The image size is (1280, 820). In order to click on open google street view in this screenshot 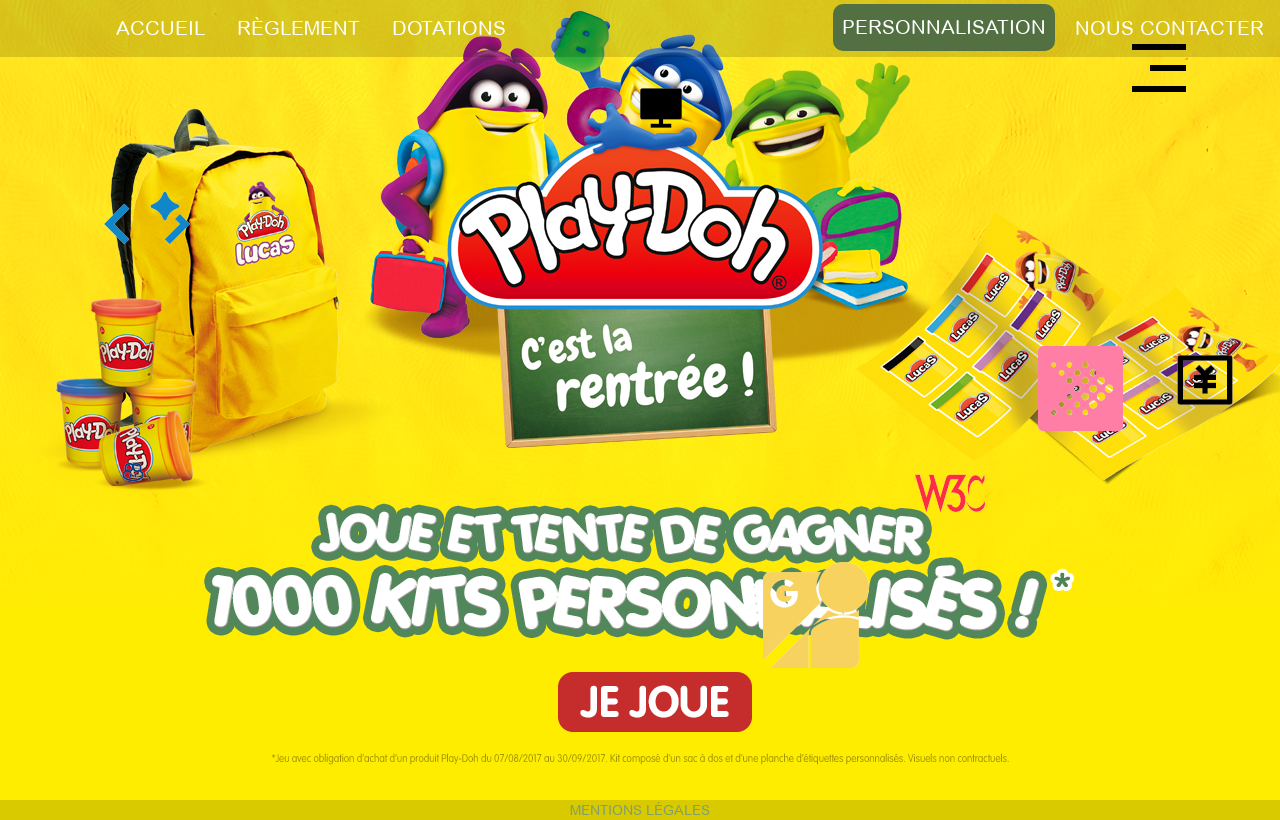, I will do `click(816, 615)`.